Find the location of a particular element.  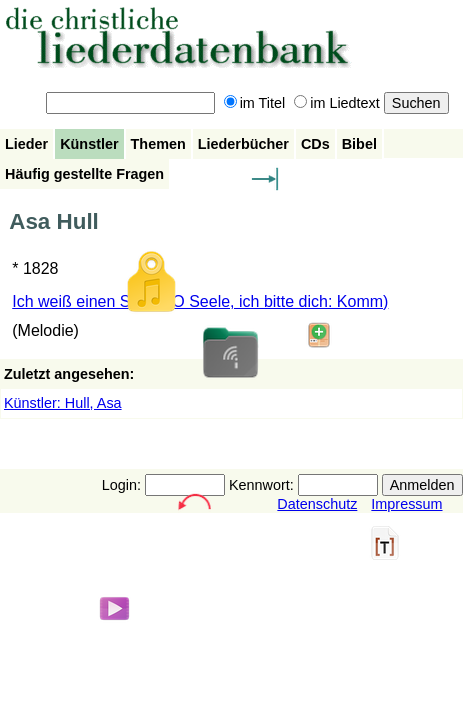

open EarTag music metadata editor is located at coordinates (151, 281).